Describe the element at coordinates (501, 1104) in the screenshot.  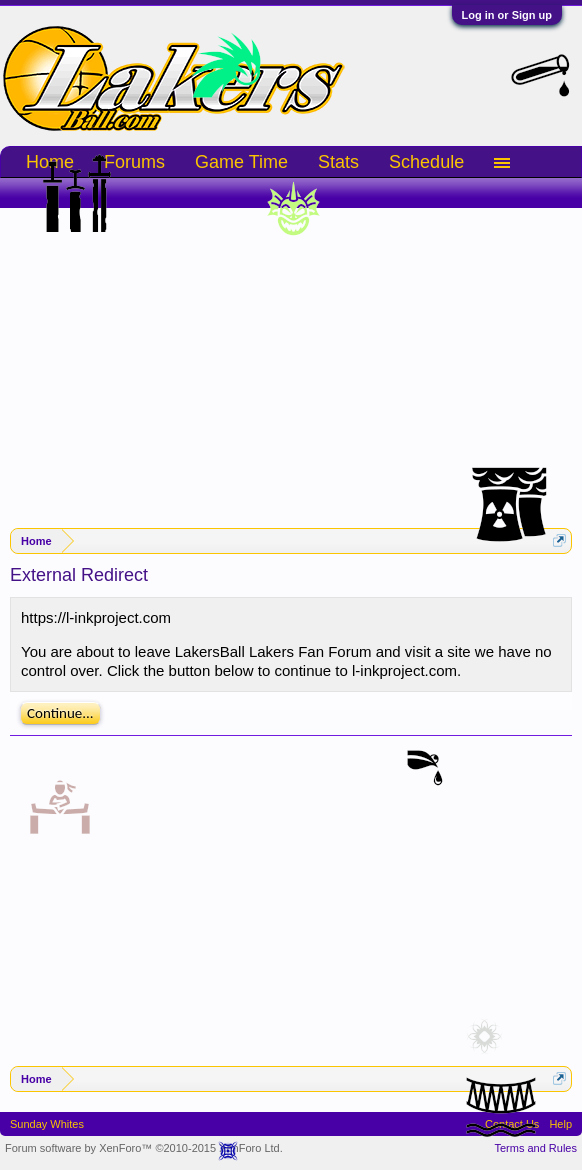
I see `rope bridge obstacle or crossing point in a game` at that location.